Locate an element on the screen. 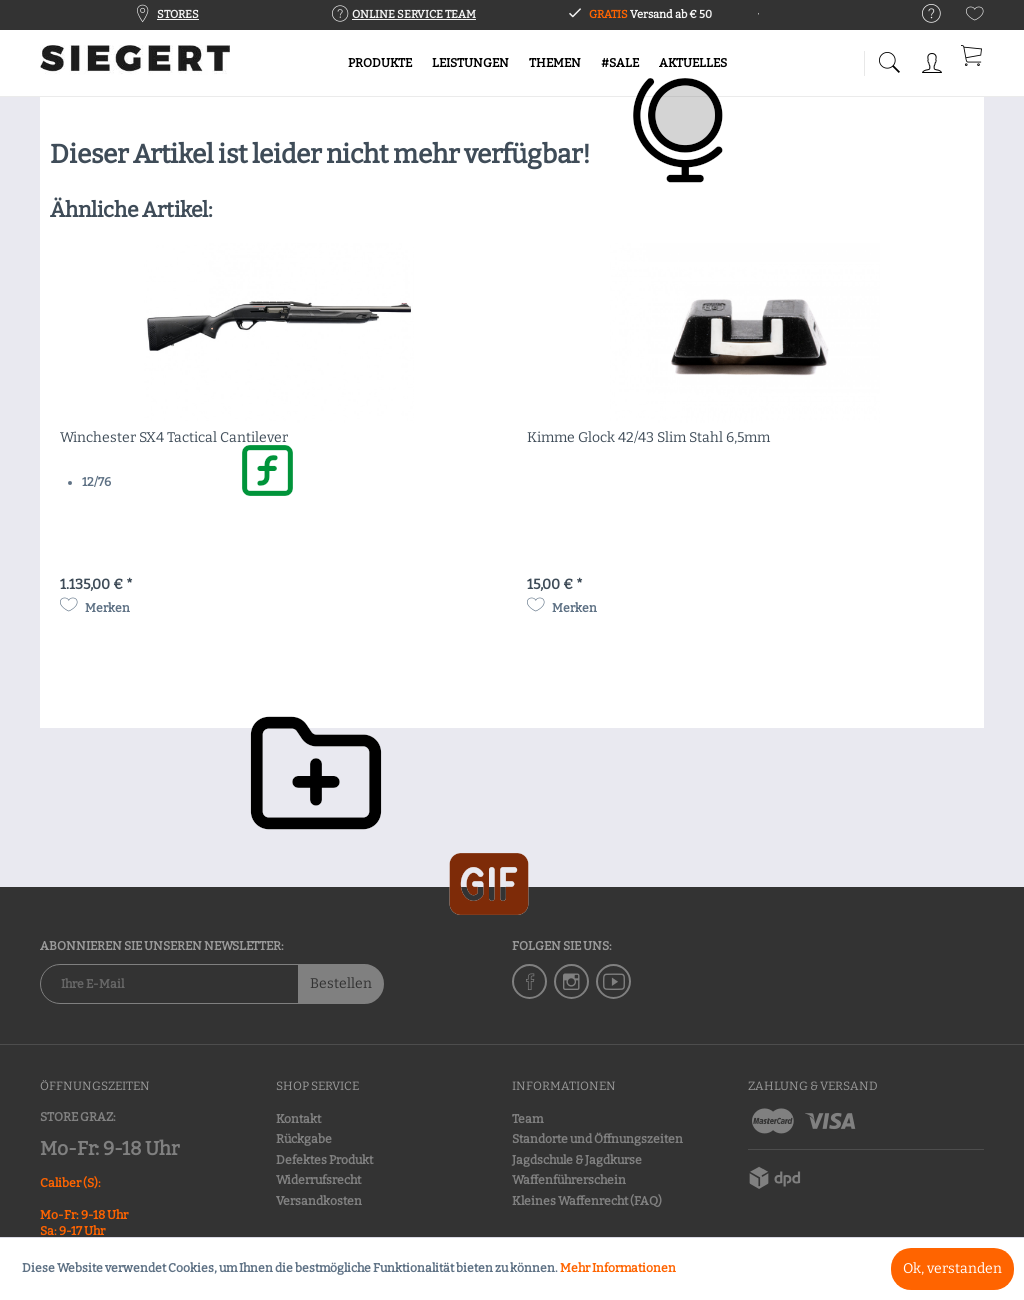  access global or international settings is located at coordinates (681, 126).